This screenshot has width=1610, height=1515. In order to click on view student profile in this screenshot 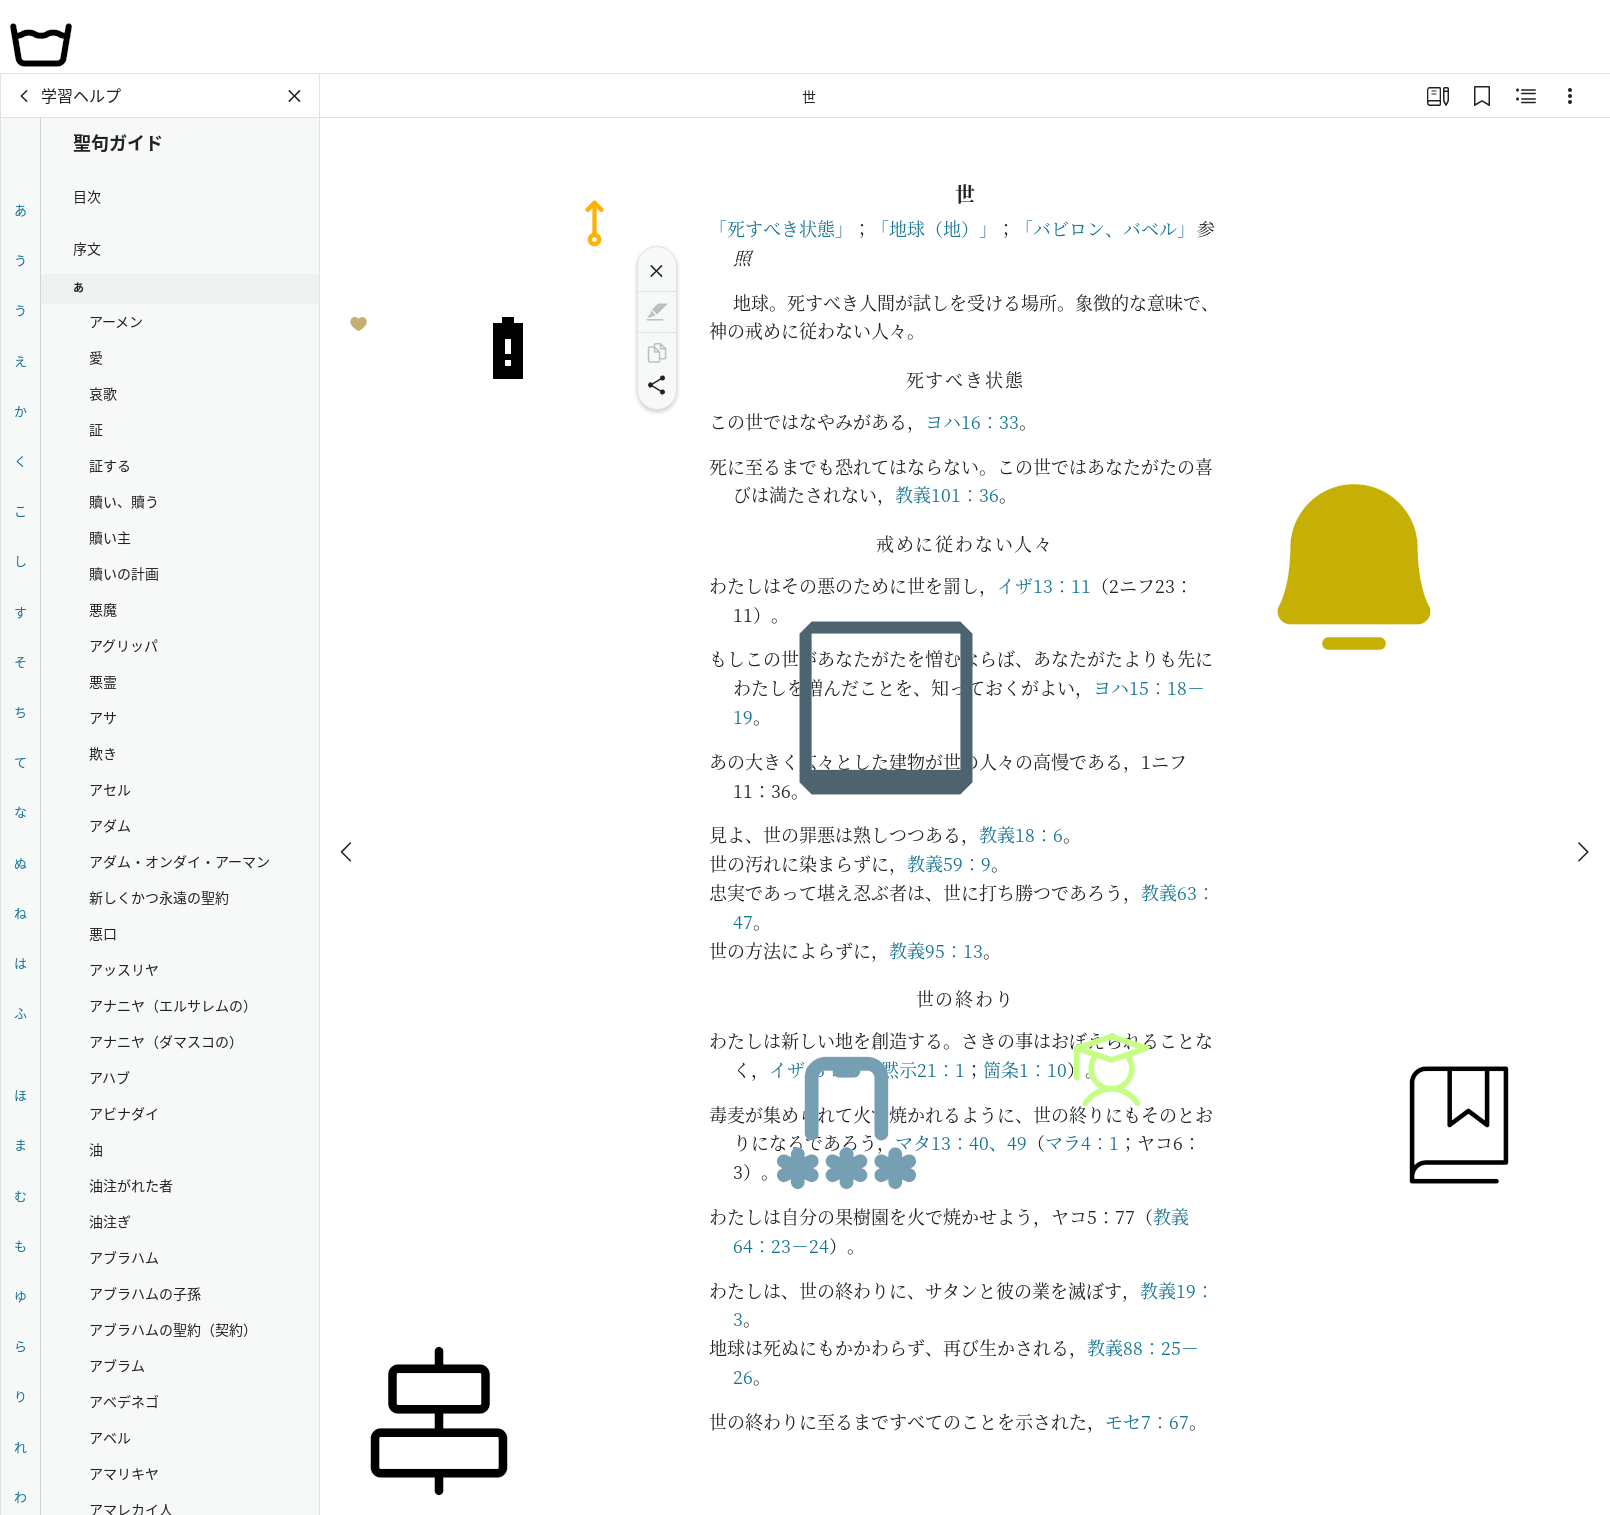, I will do `click(1111, 1071)`.